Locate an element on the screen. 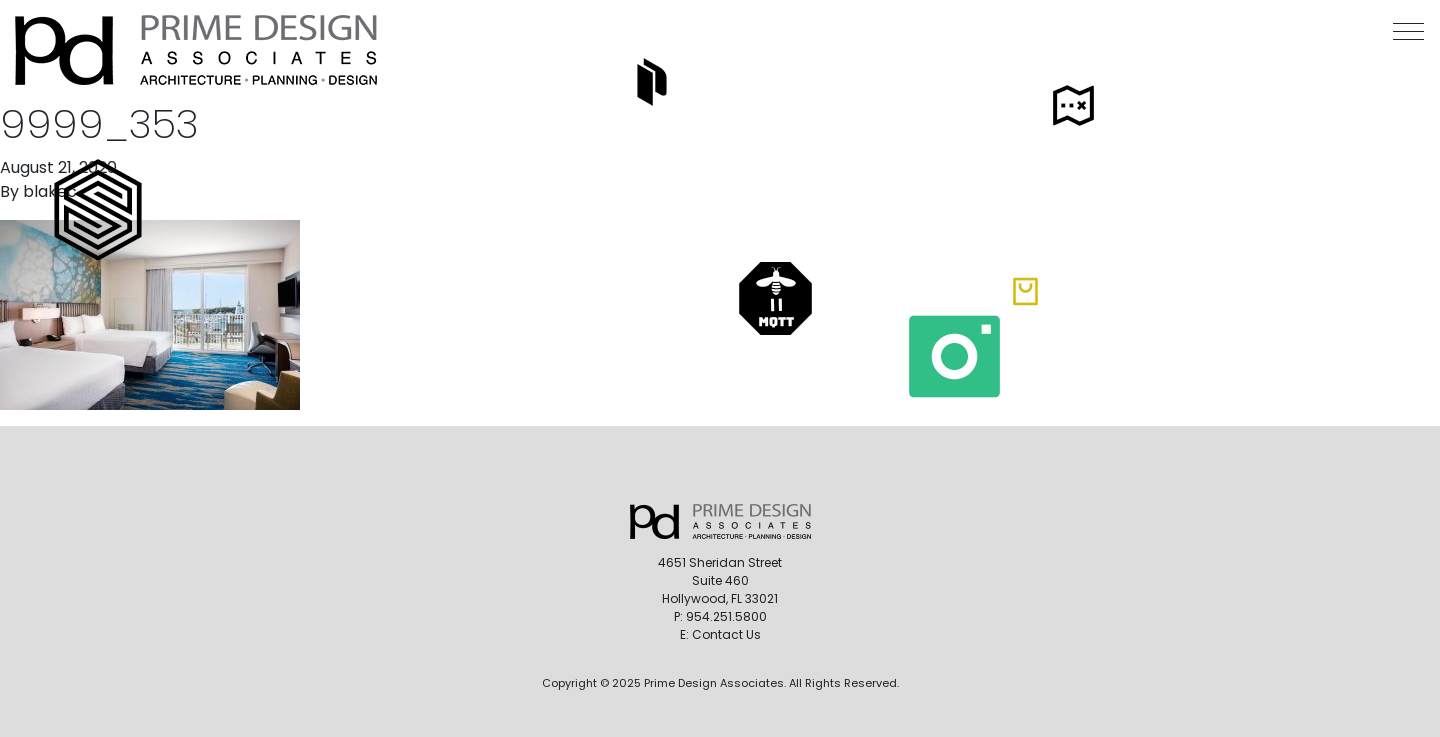 The width and height of the screenshot is (1440, 737). HashiCorp Packer application is located at coordinates (652, 82).